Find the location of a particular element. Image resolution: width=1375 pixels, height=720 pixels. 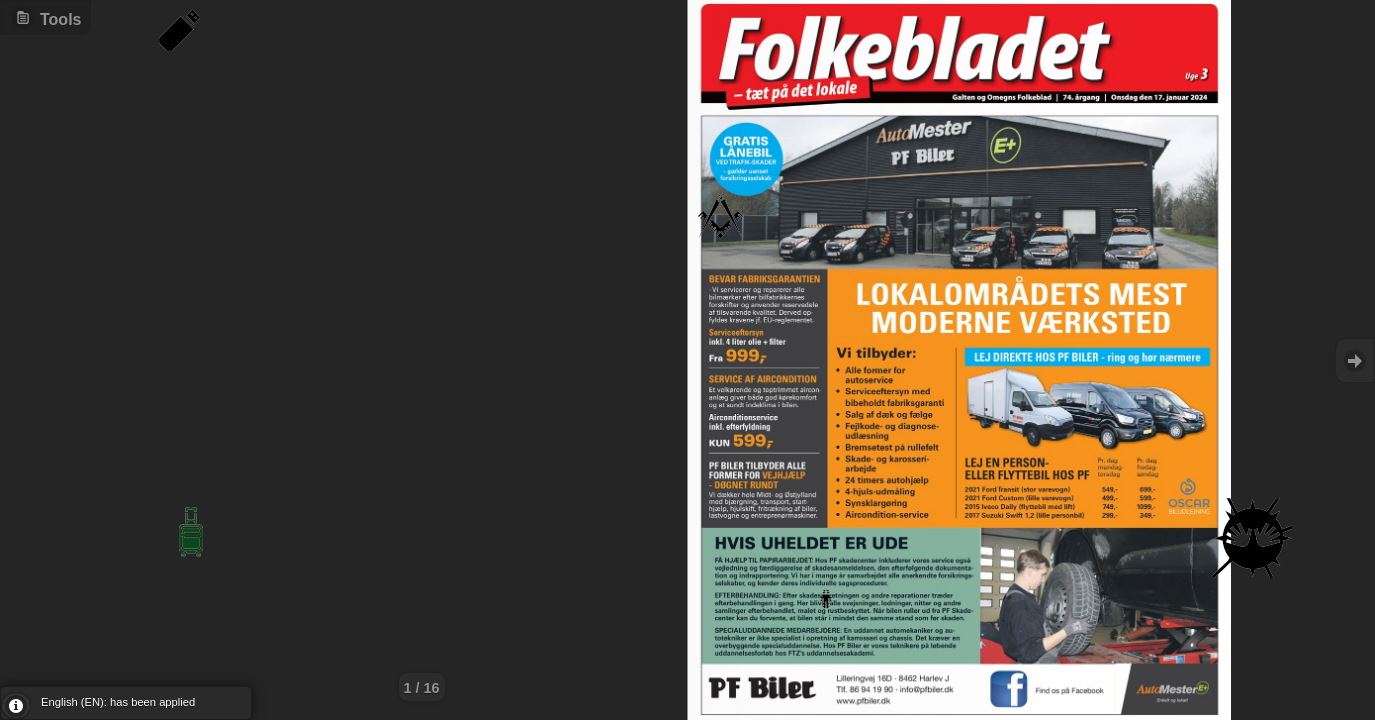

activate magic or special ability is located at coordinates (1252, 538).